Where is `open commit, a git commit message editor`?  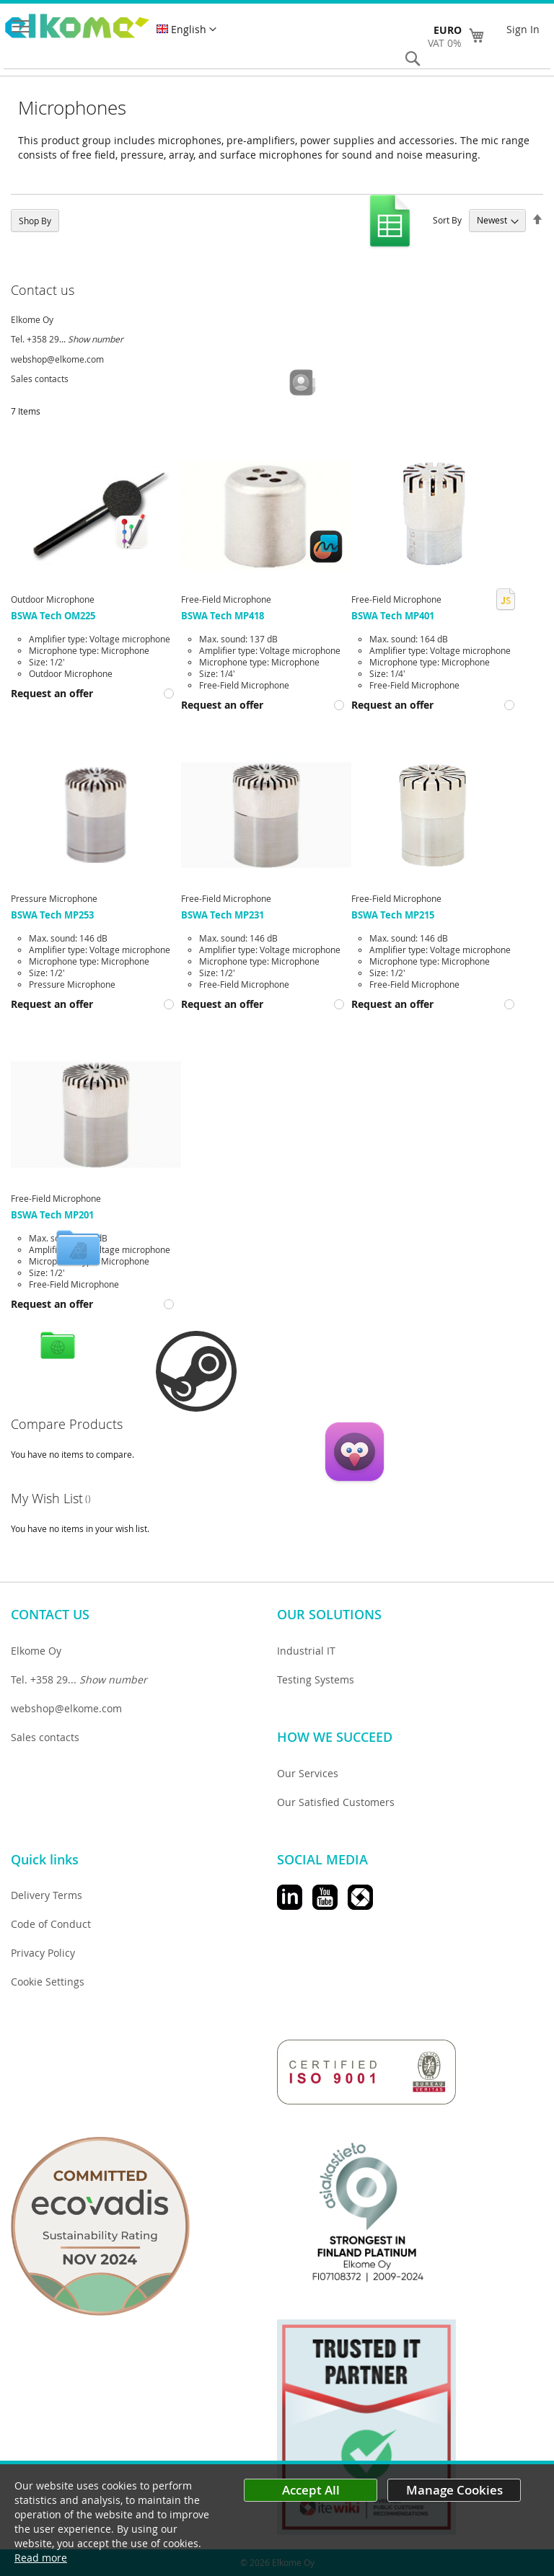 open commit, a git commit message editor is located at coordinates (131, 531).